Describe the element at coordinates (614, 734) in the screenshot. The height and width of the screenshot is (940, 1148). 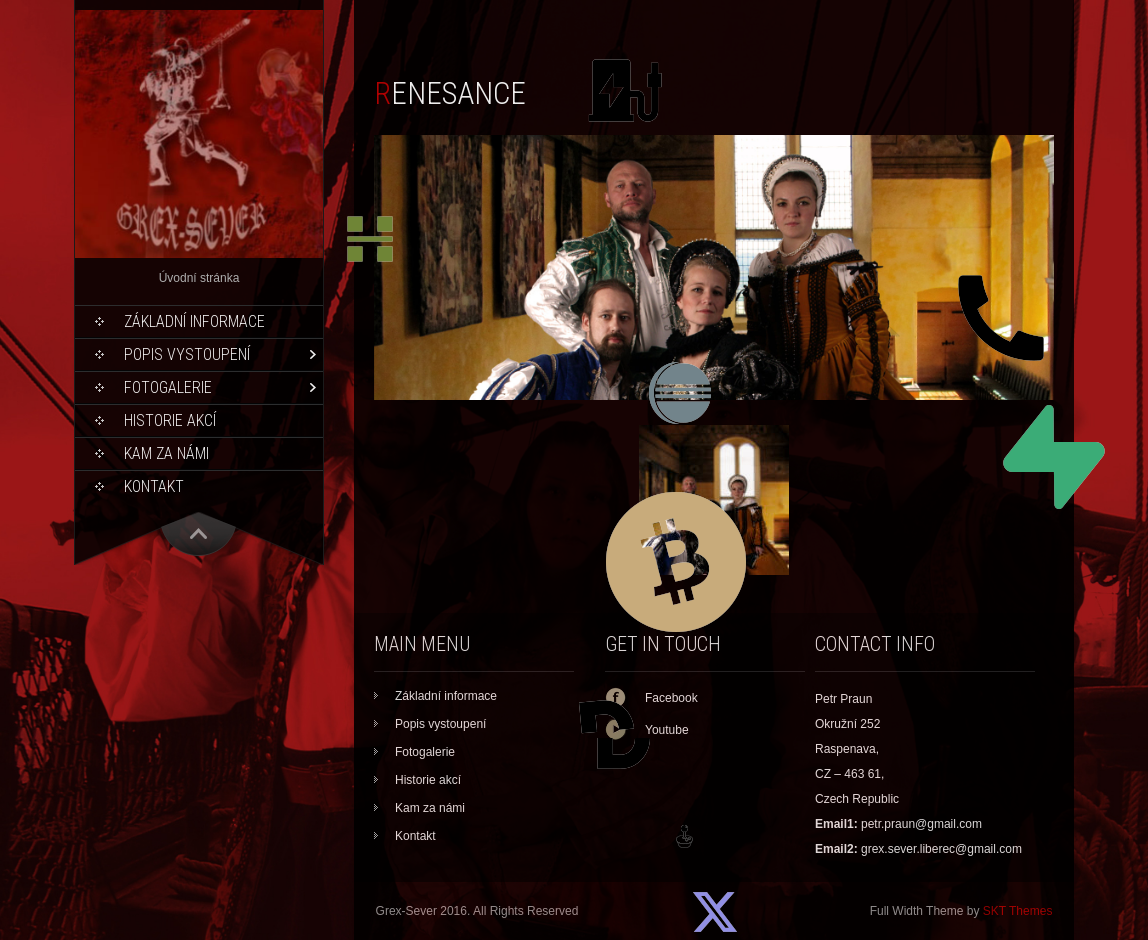
I see `open Decap CMS dashboard` at that location.